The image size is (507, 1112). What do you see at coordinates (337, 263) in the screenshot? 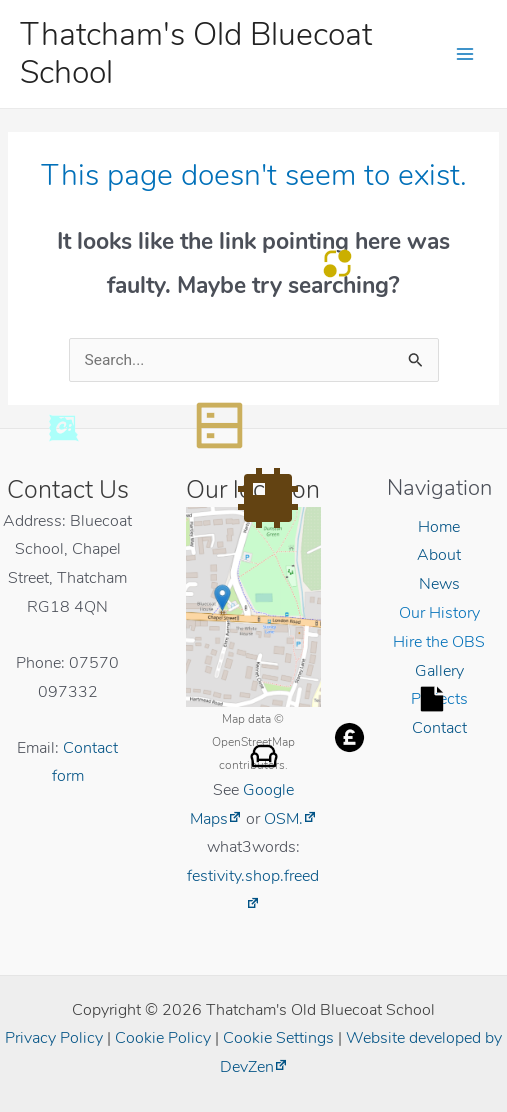
I see `exchange or swap between two items` at bounding box center [337, 263].